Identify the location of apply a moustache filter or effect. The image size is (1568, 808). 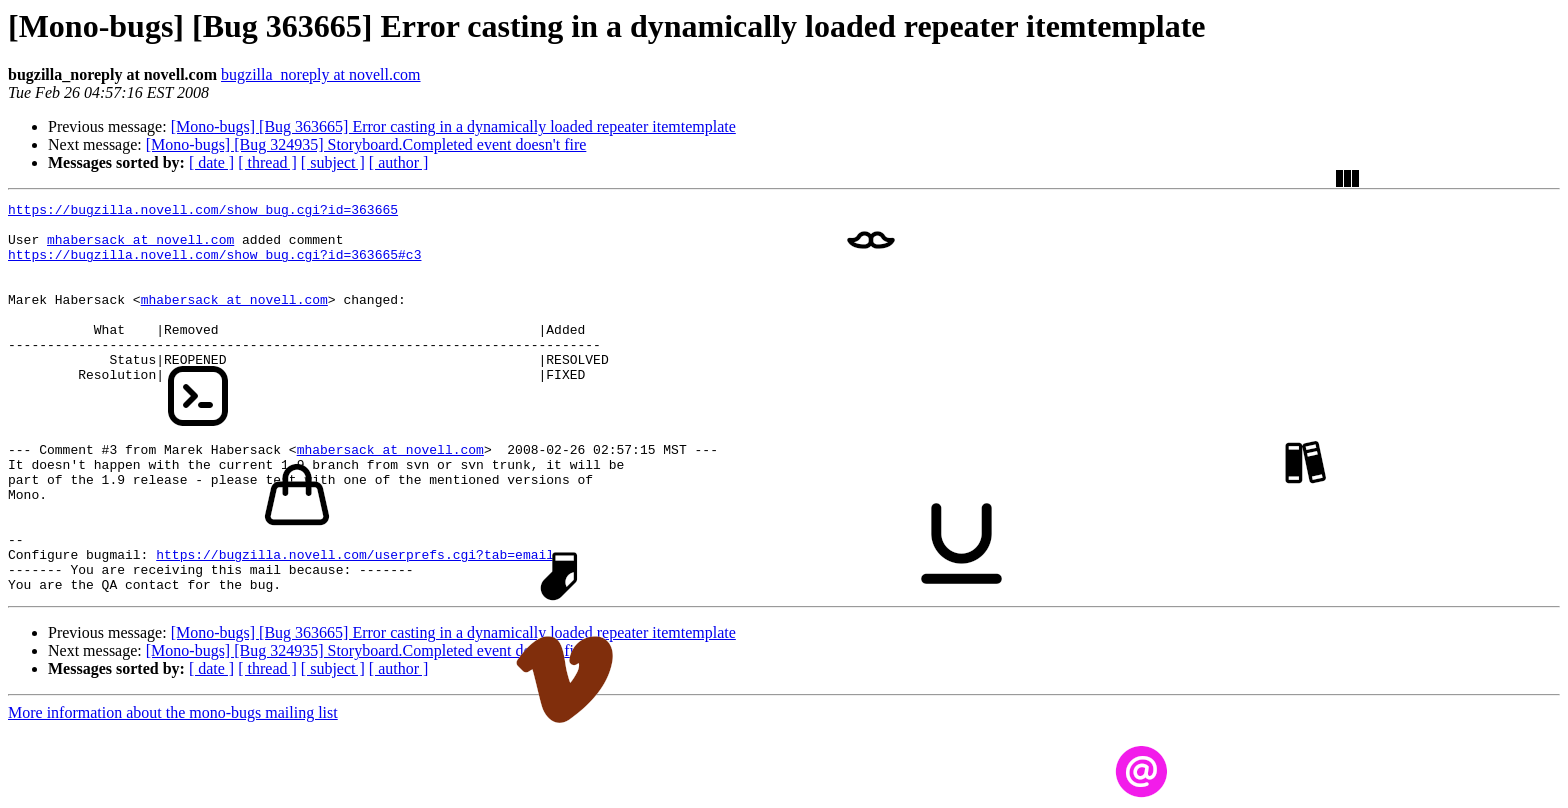
(871, 240).